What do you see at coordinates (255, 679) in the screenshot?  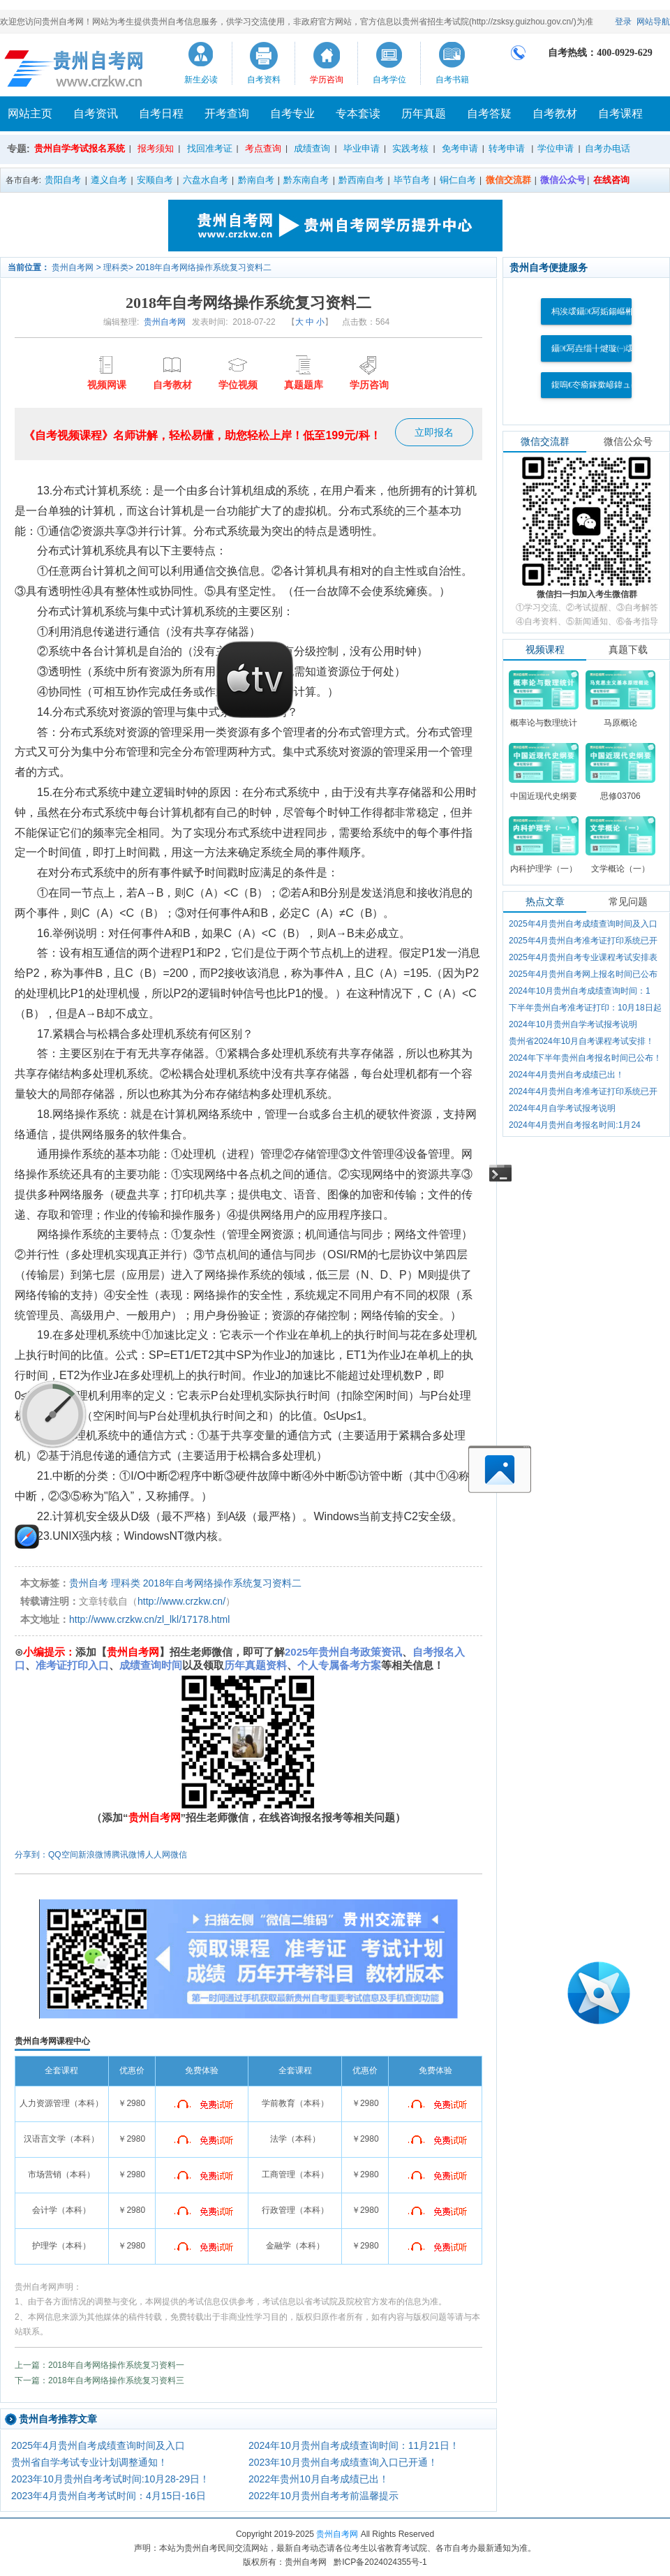 I see `open the apple tv app` at bounding box center [255, 679].